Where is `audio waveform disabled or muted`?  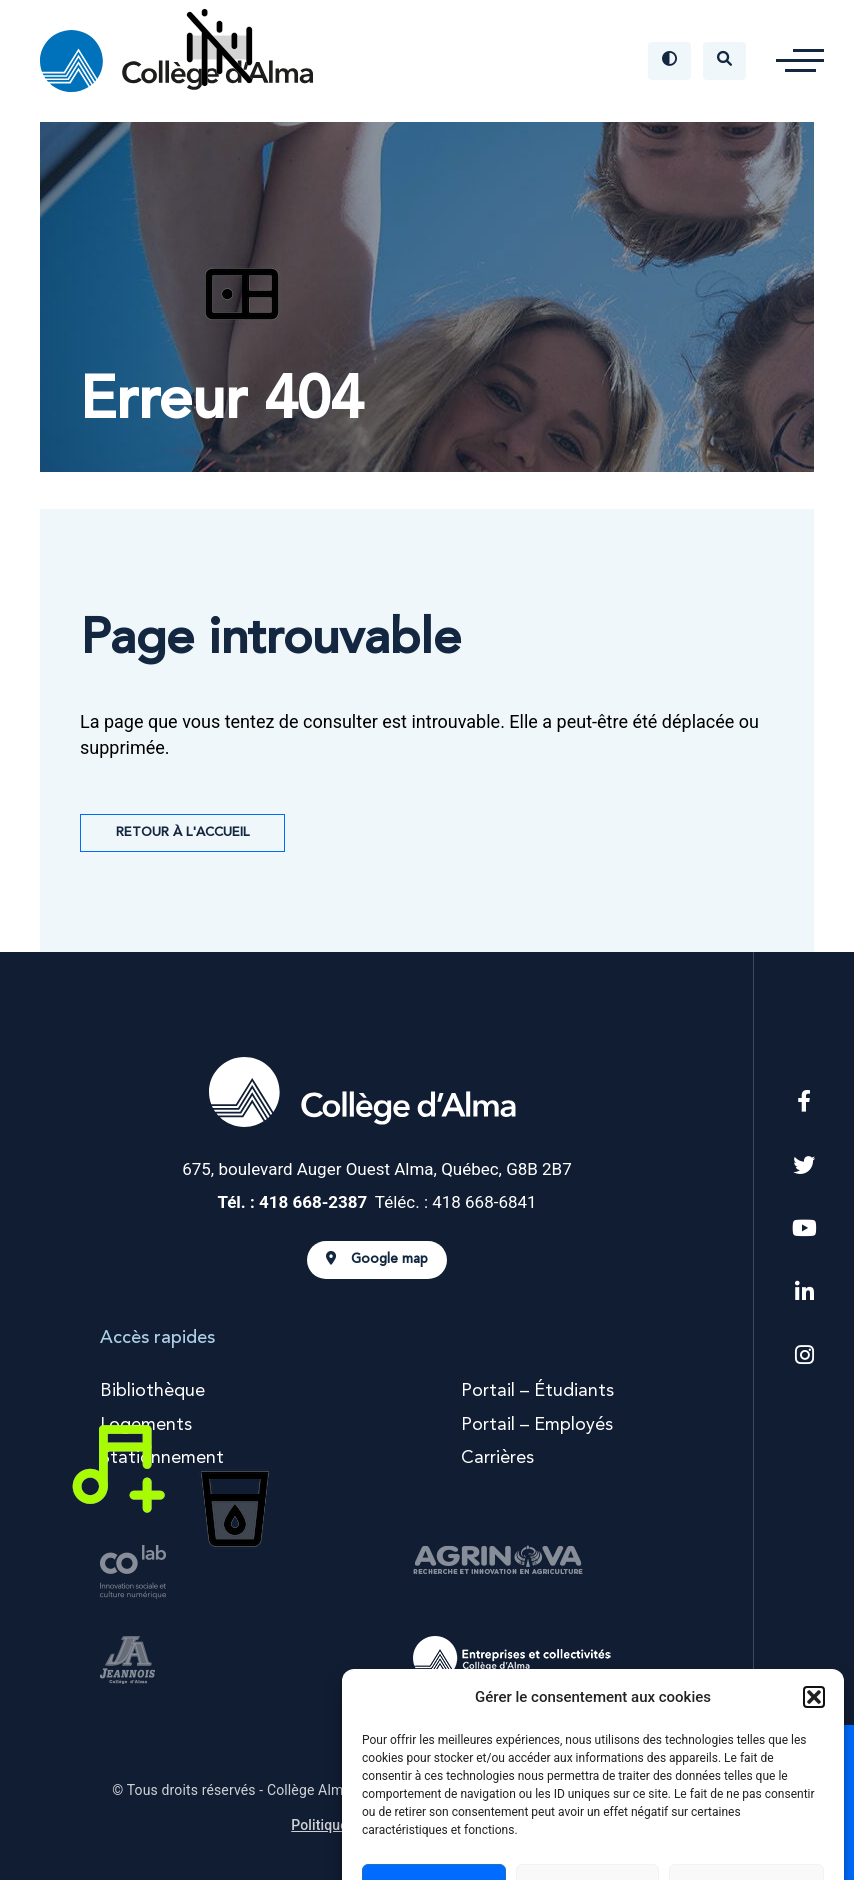
audio waveform disabled or muted is located at coordinates (219, 47).